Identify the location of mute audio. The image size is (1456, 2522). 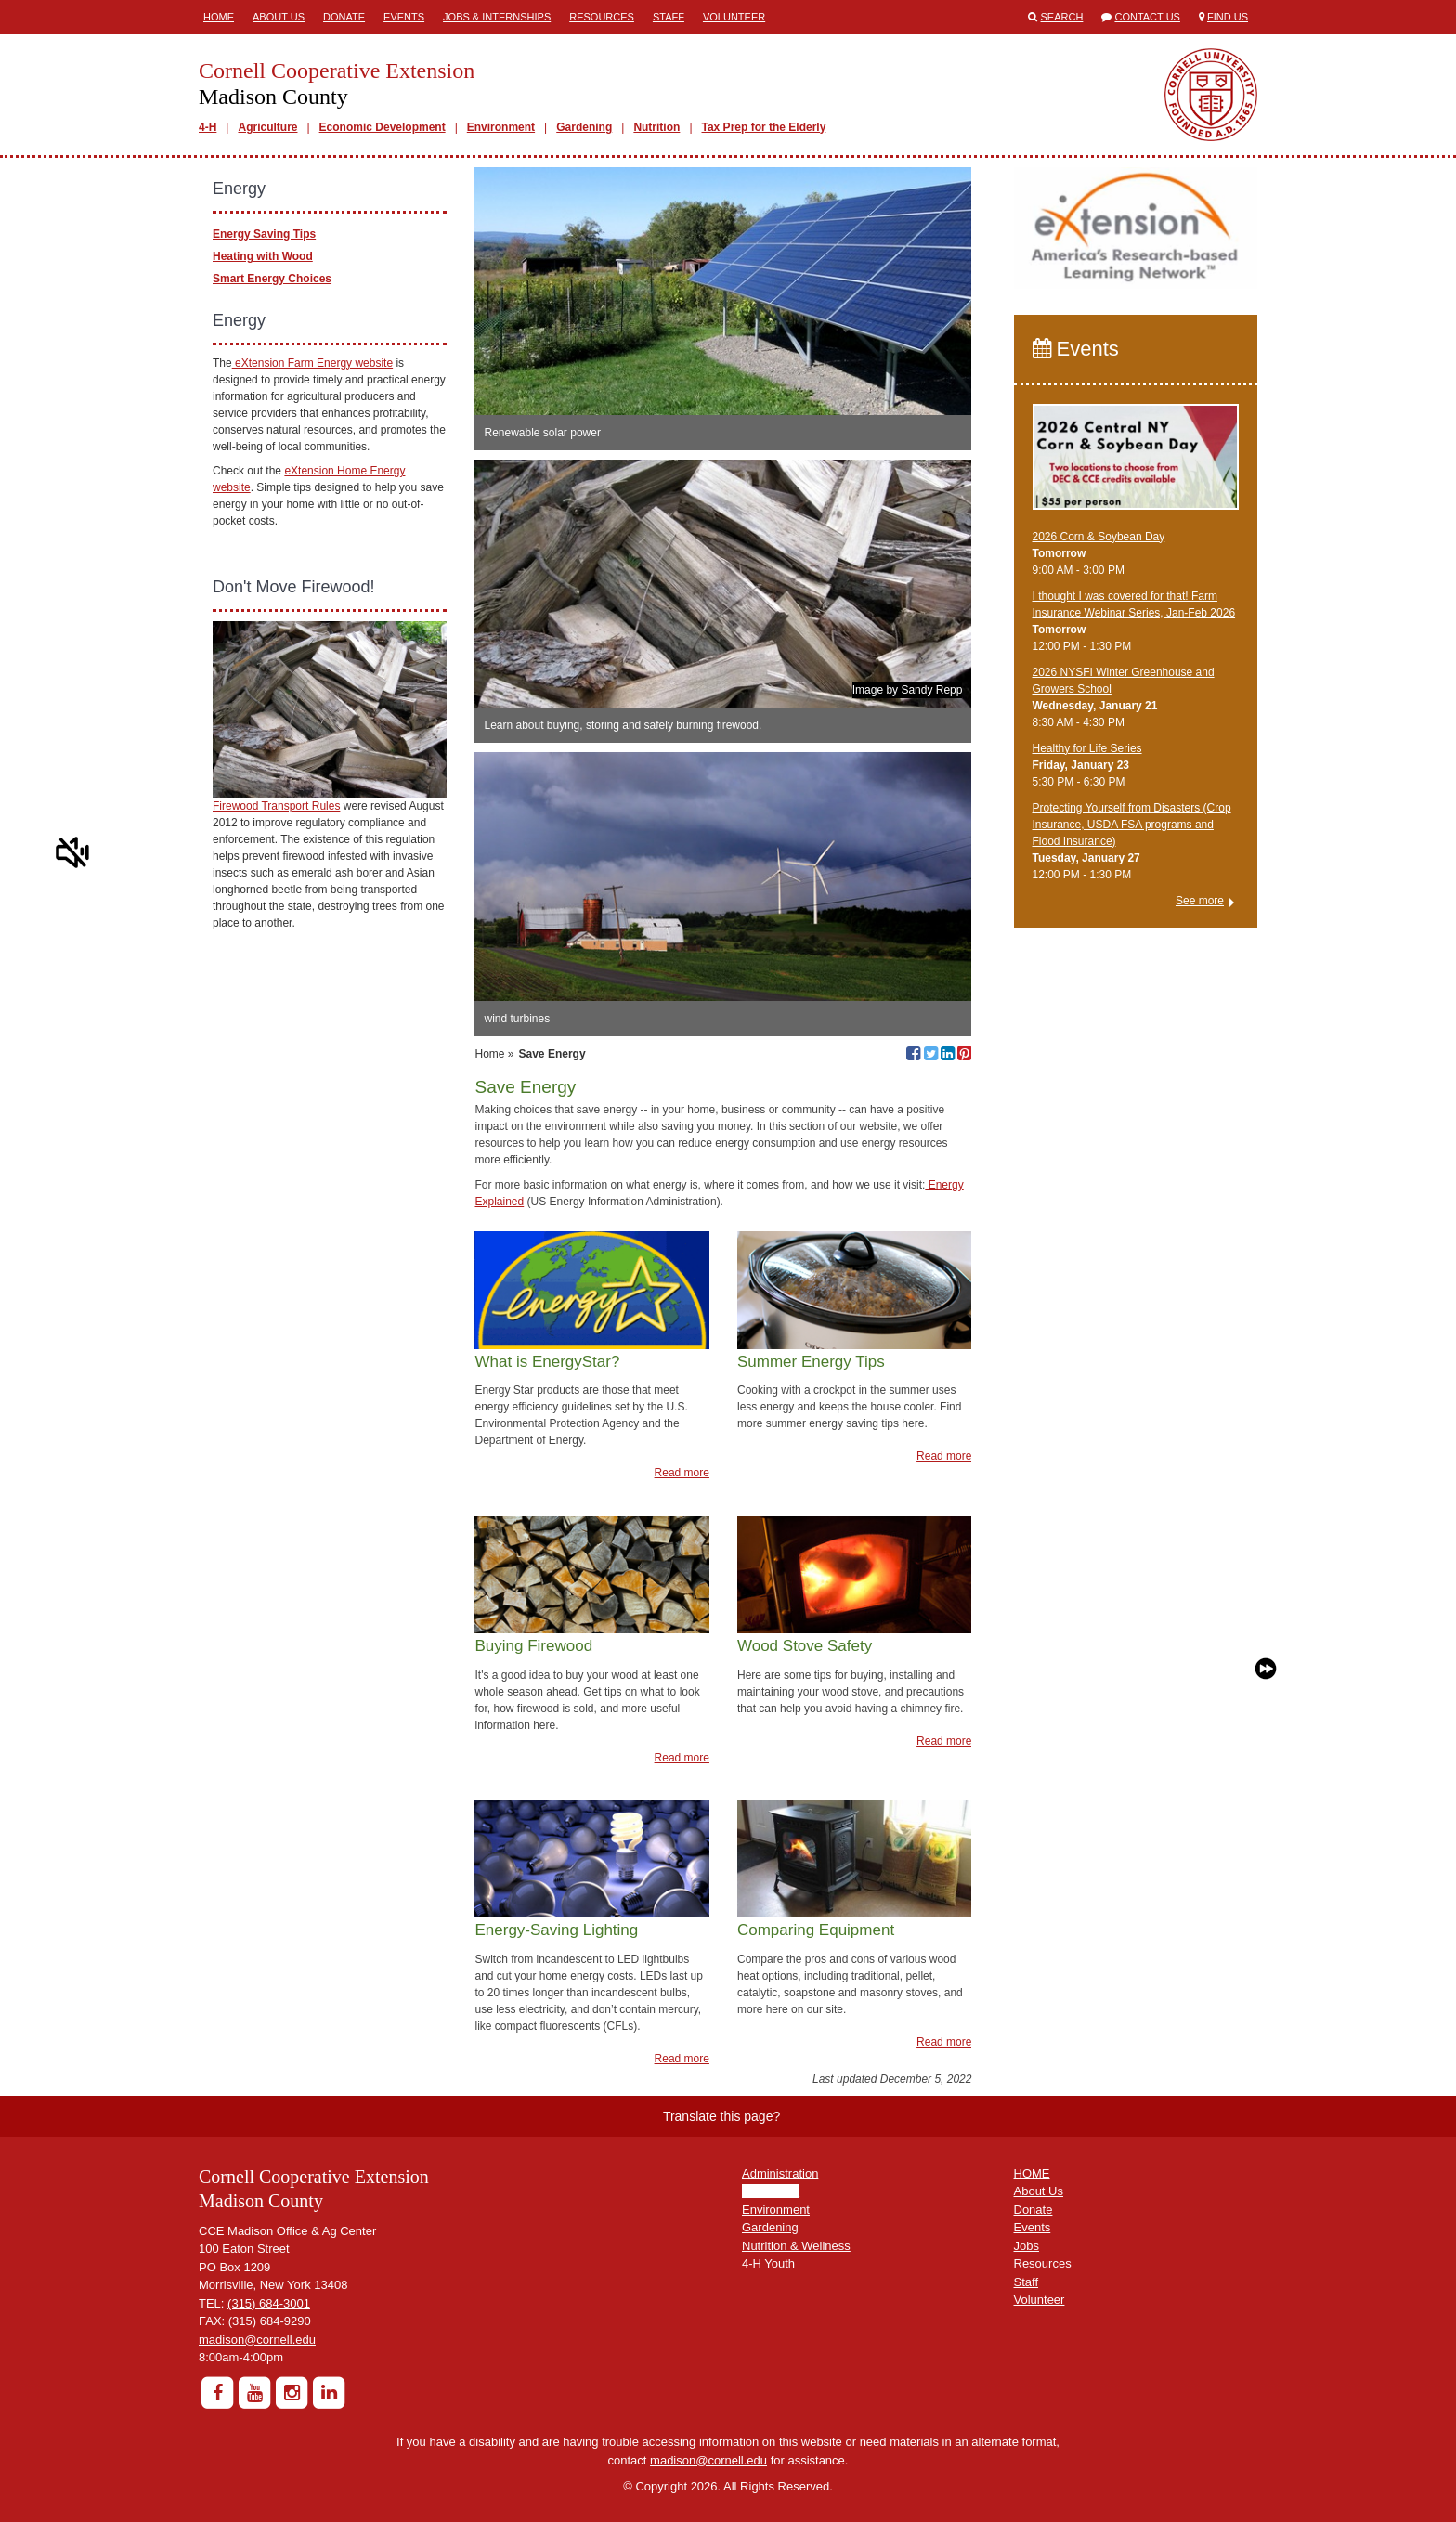
(72, 852).